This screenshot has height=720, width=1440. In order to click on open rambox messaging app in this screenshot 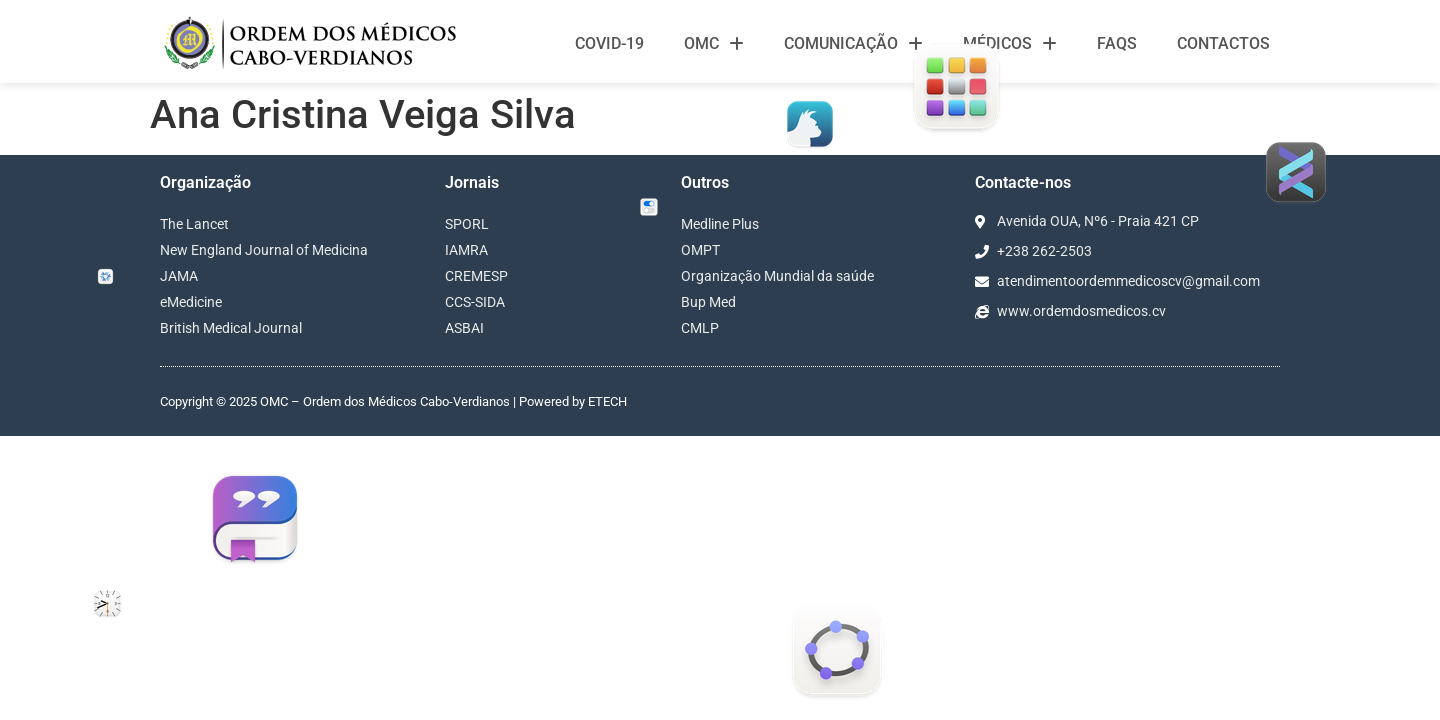, I will do `click(810, 124)`.